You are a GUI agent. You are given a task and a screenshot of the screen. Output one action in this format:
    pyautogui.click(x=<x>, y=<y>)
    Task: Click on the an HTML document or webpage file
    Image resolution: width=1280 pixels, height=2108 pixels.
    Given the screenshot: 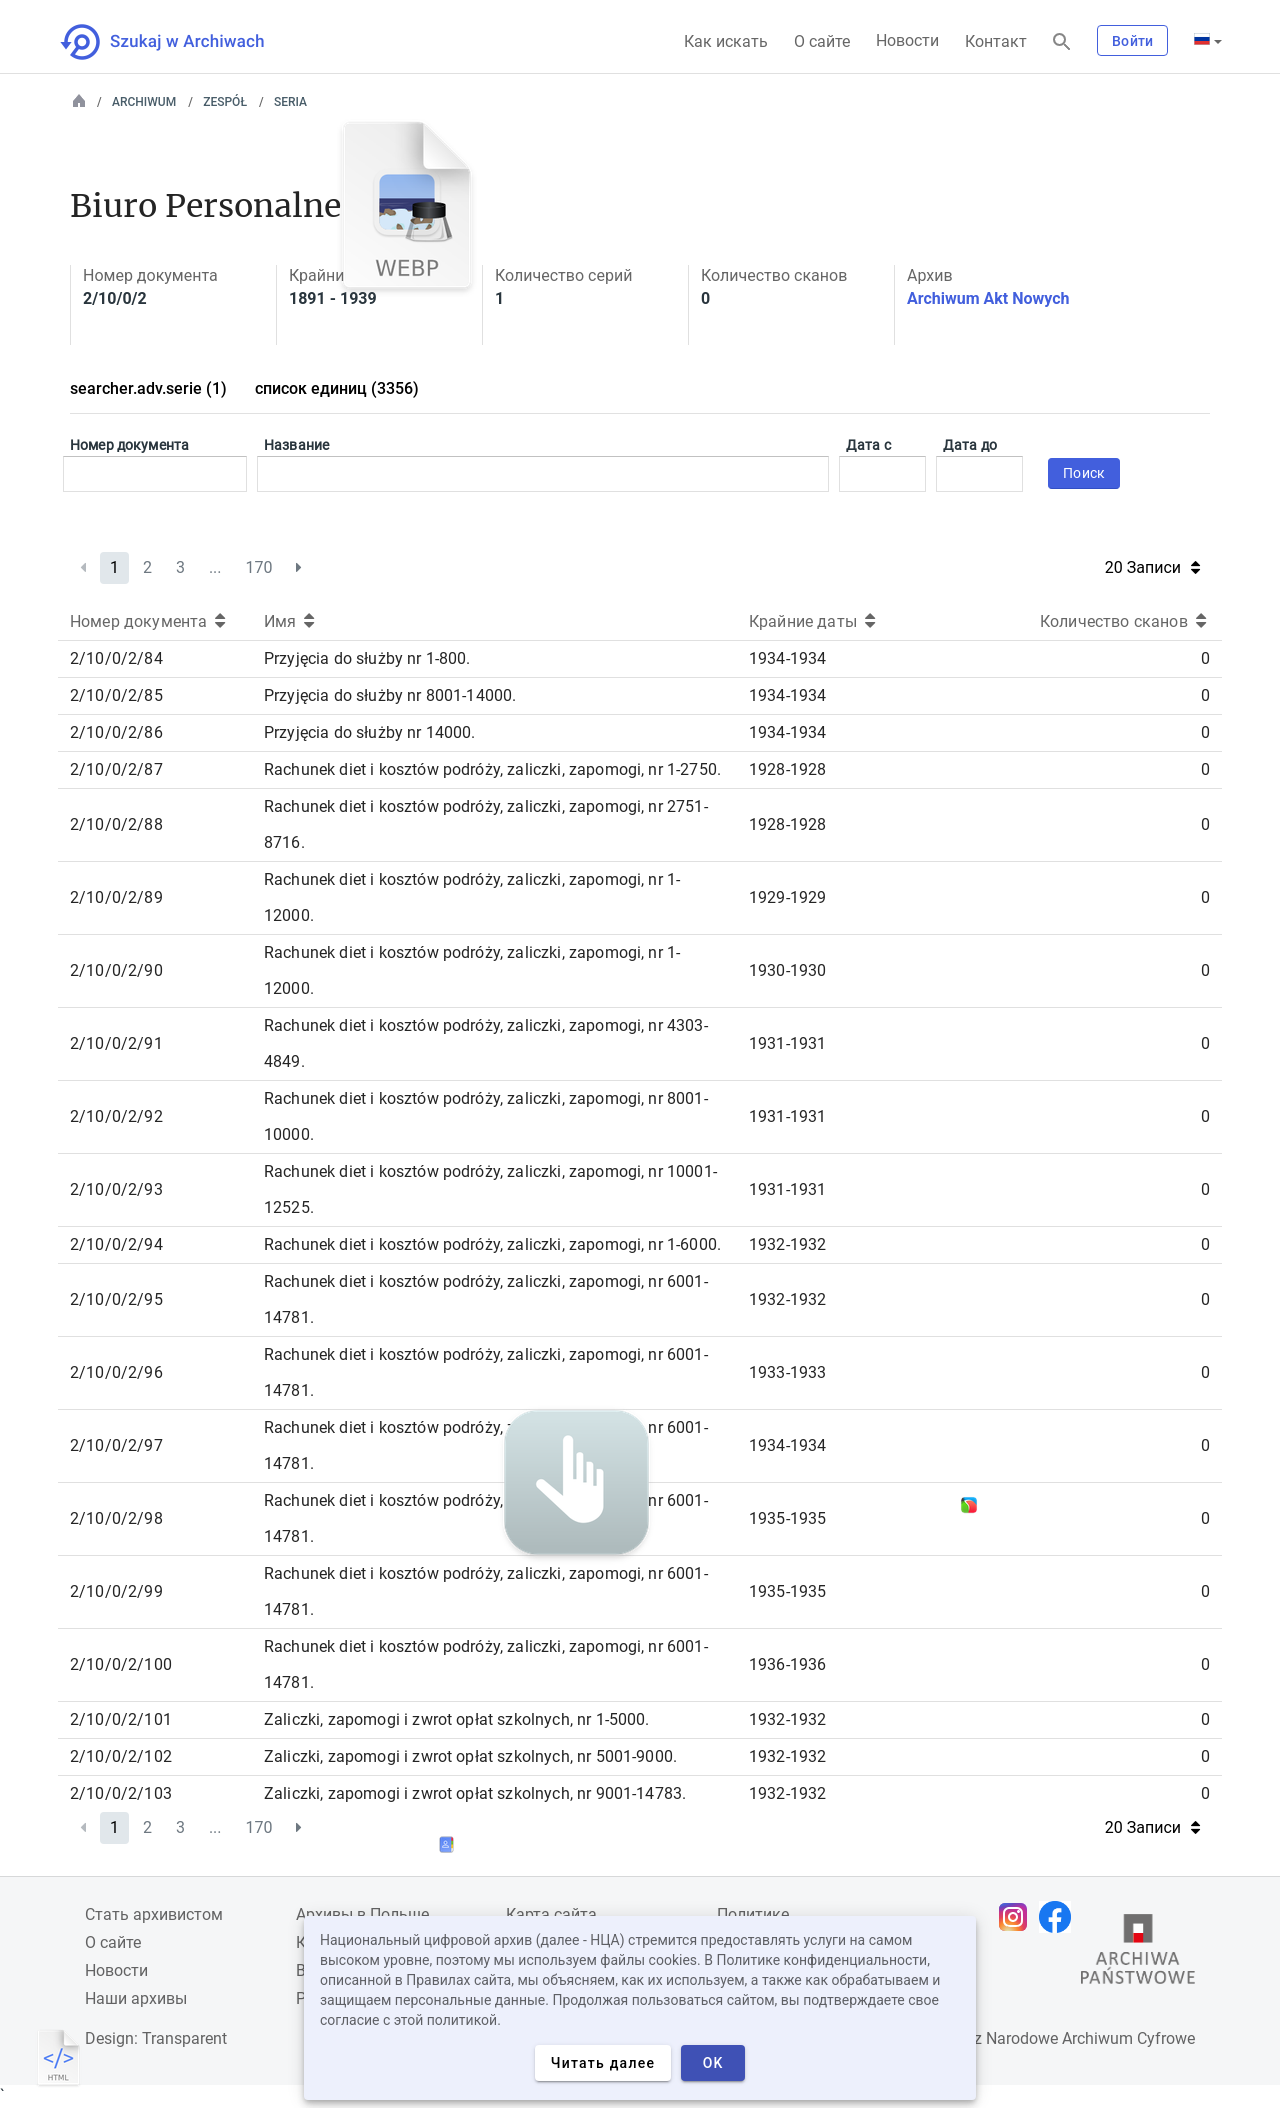 What is the action you would take?
    pyautogui.click(x=58, y=2058)
    